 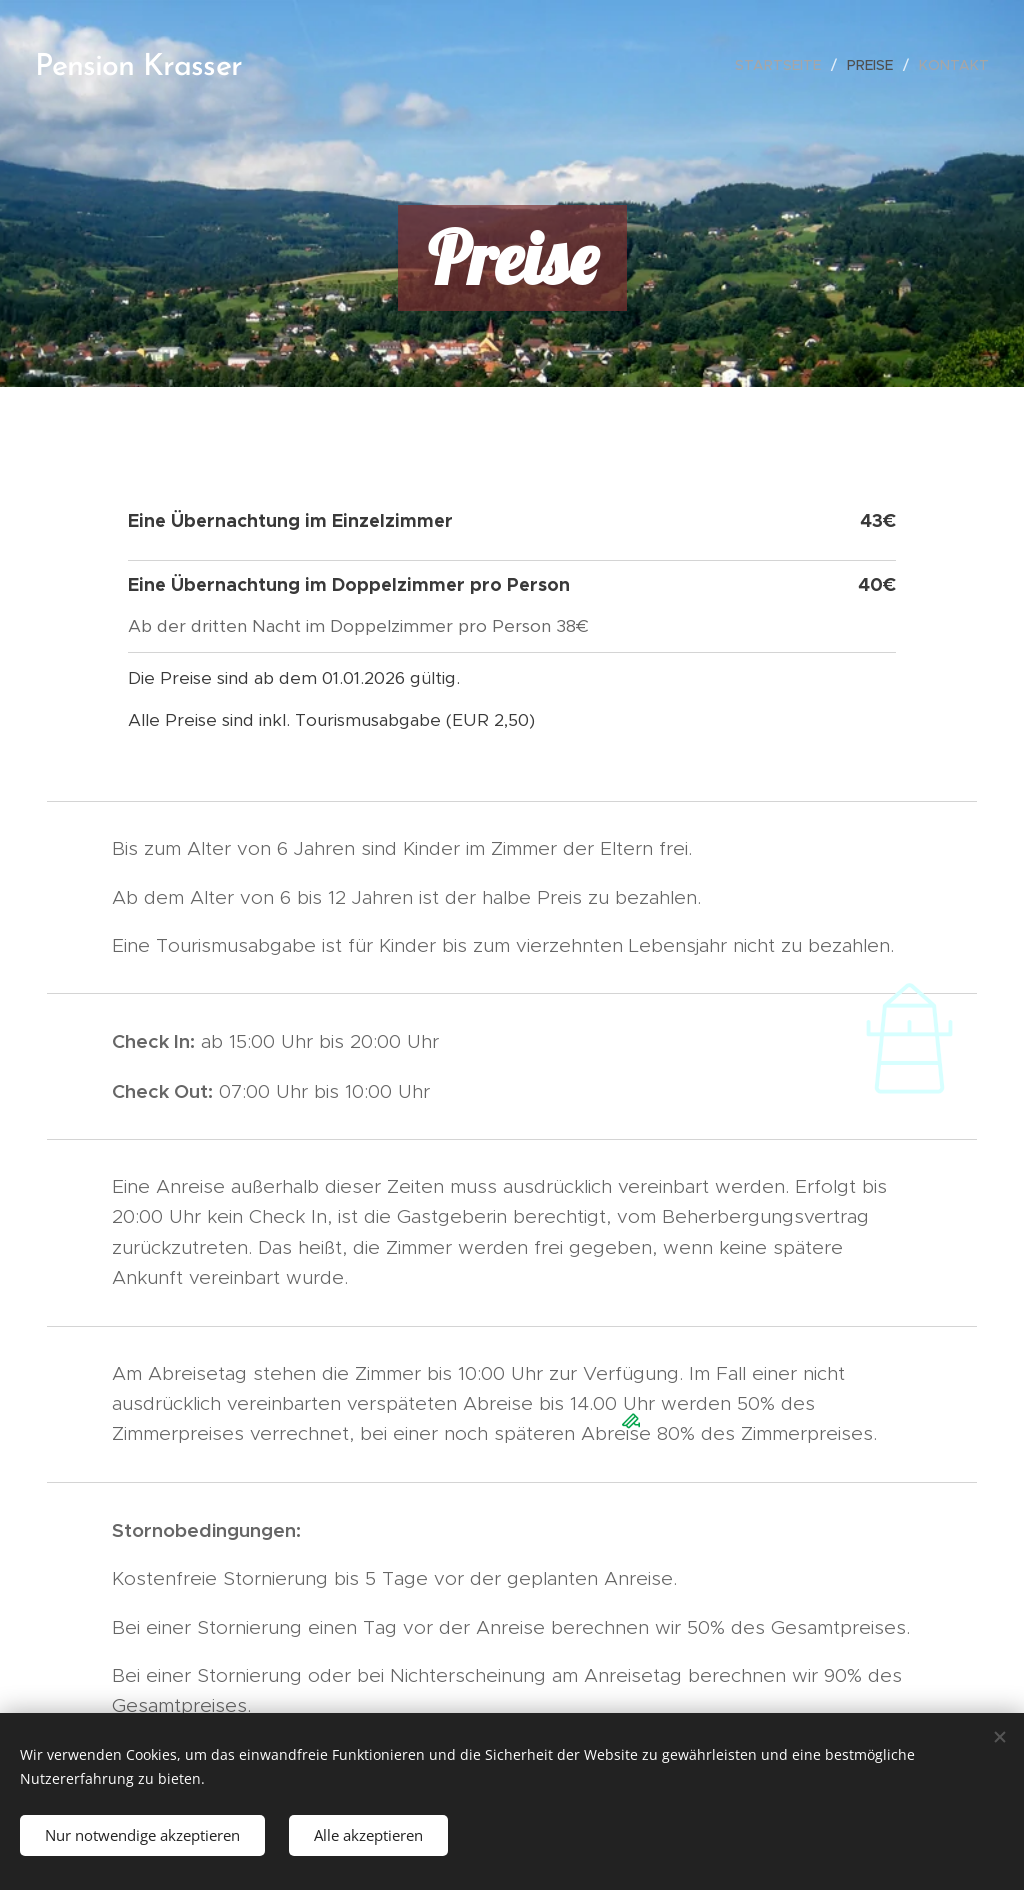 What do you see at coordinates (909, 1042) in the screenshot?
I see `access navigation or guidance features` at bounding box center [909, 1042].